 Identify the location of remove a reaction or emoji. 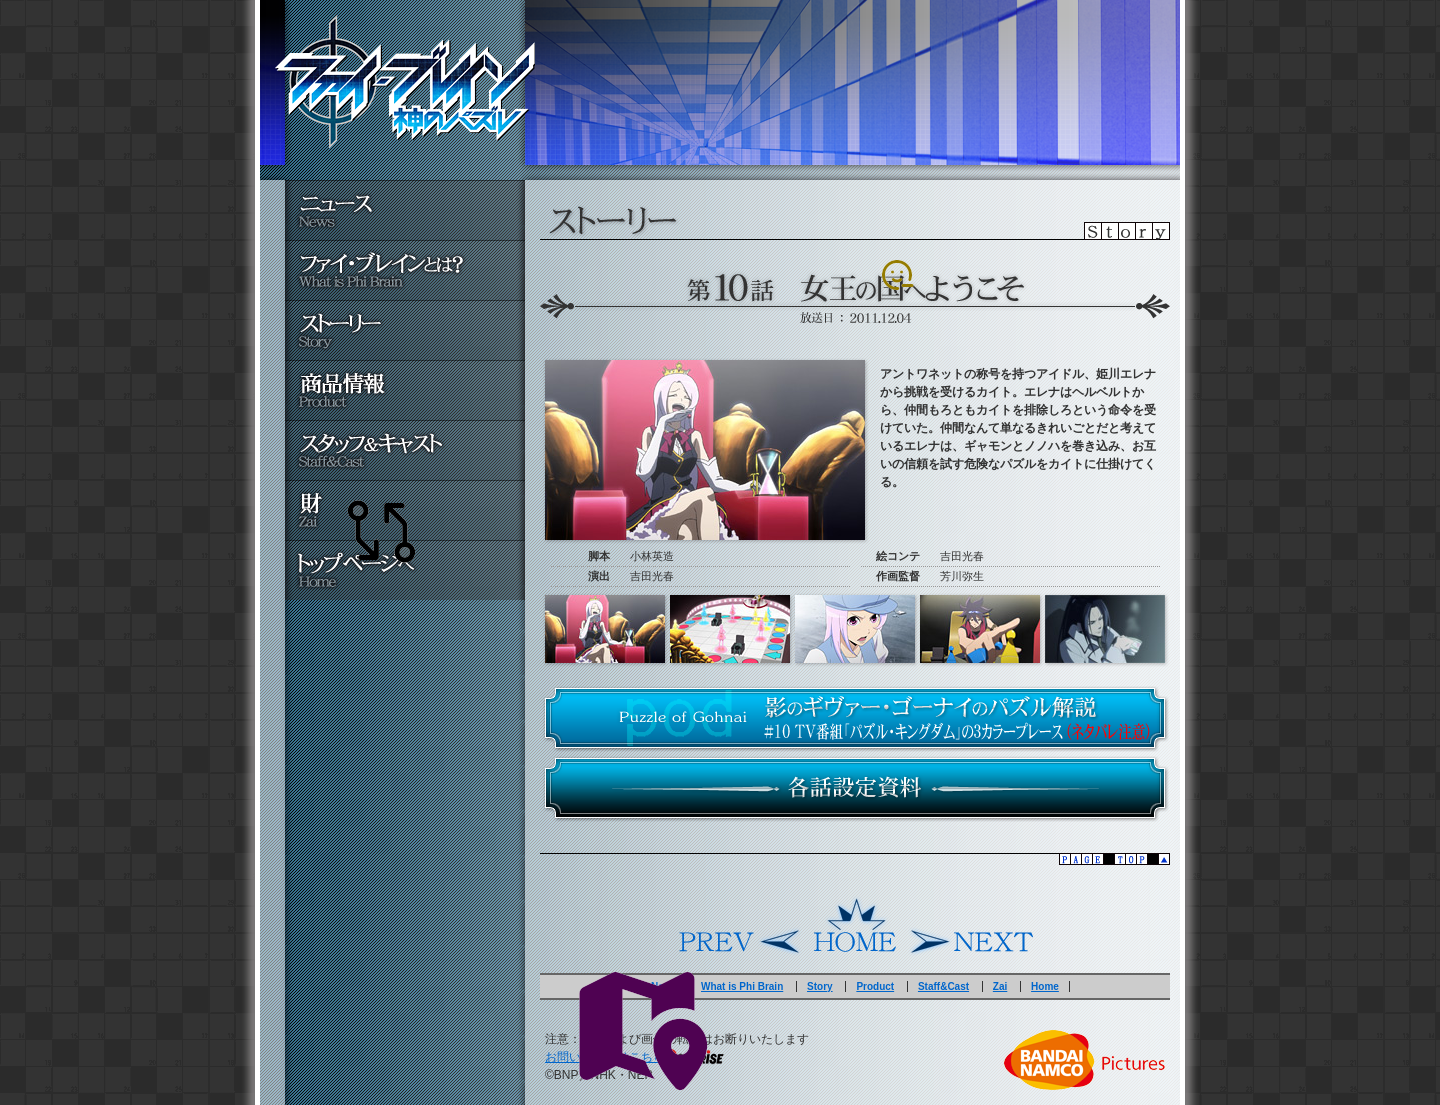
(897, 275).